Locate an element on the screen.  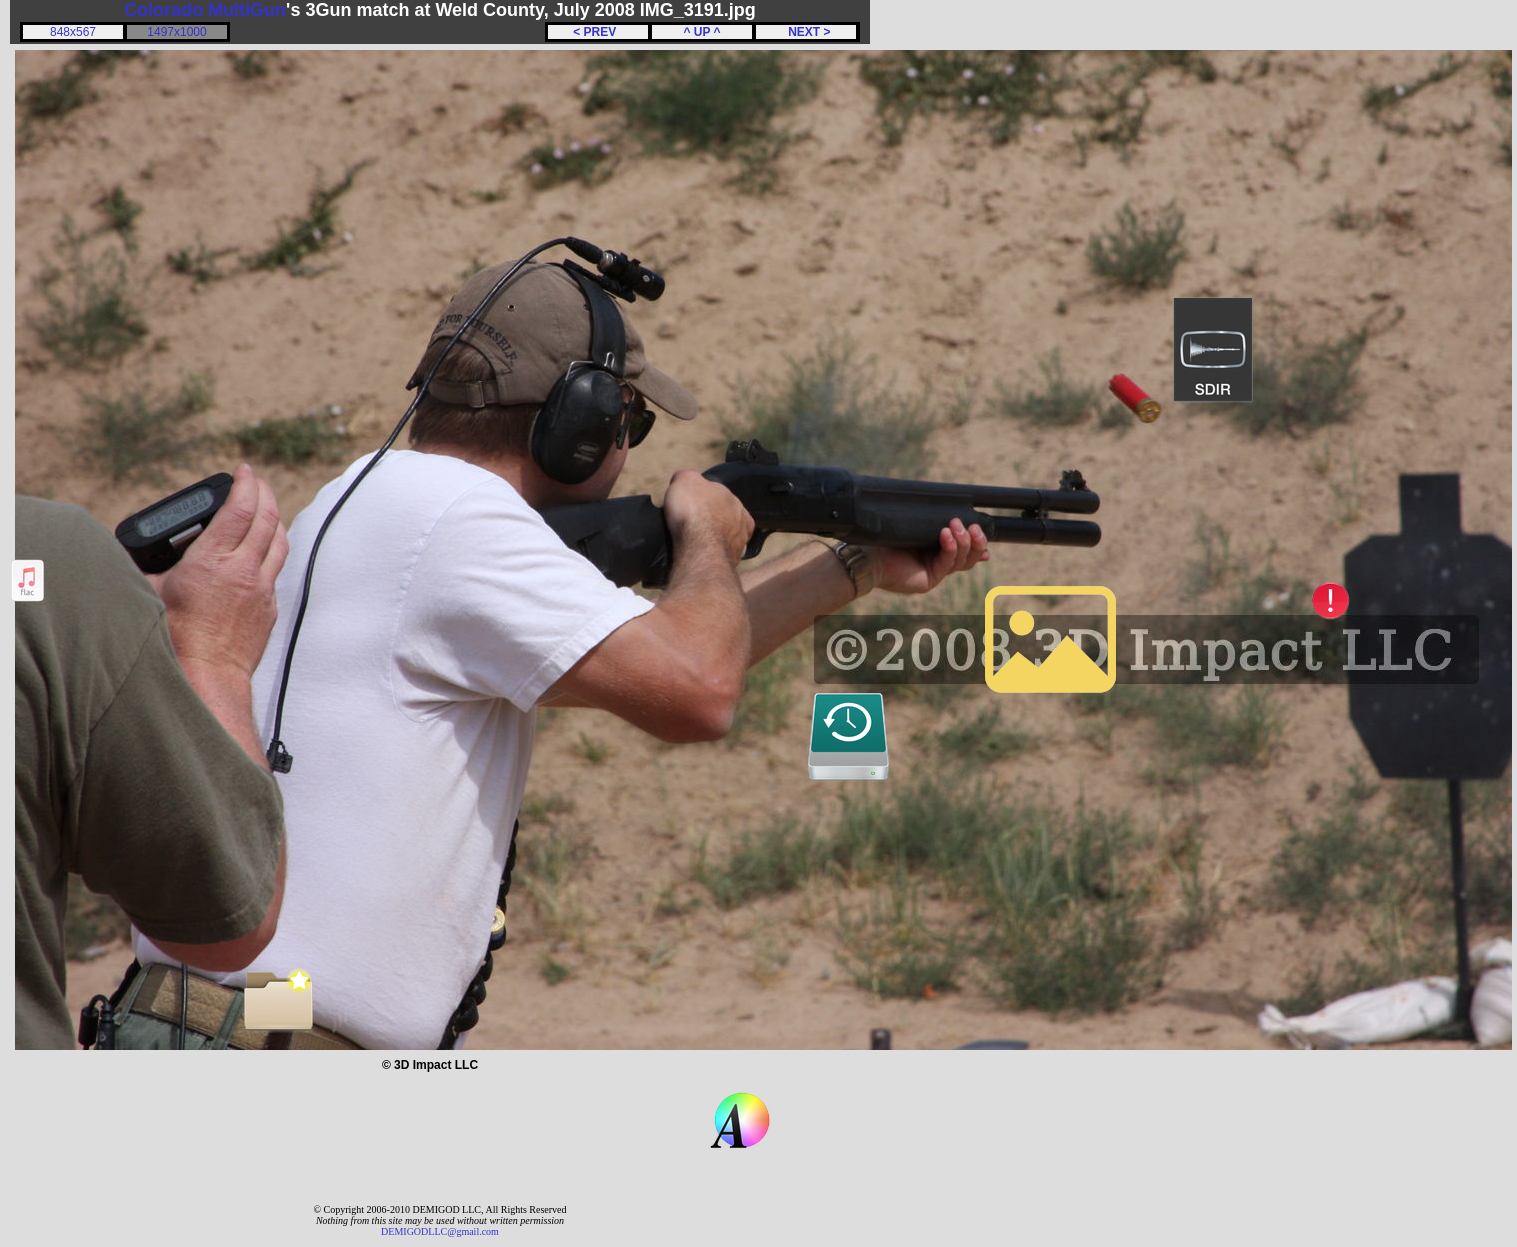
a flac audio file is located at coordinates (27, 580).